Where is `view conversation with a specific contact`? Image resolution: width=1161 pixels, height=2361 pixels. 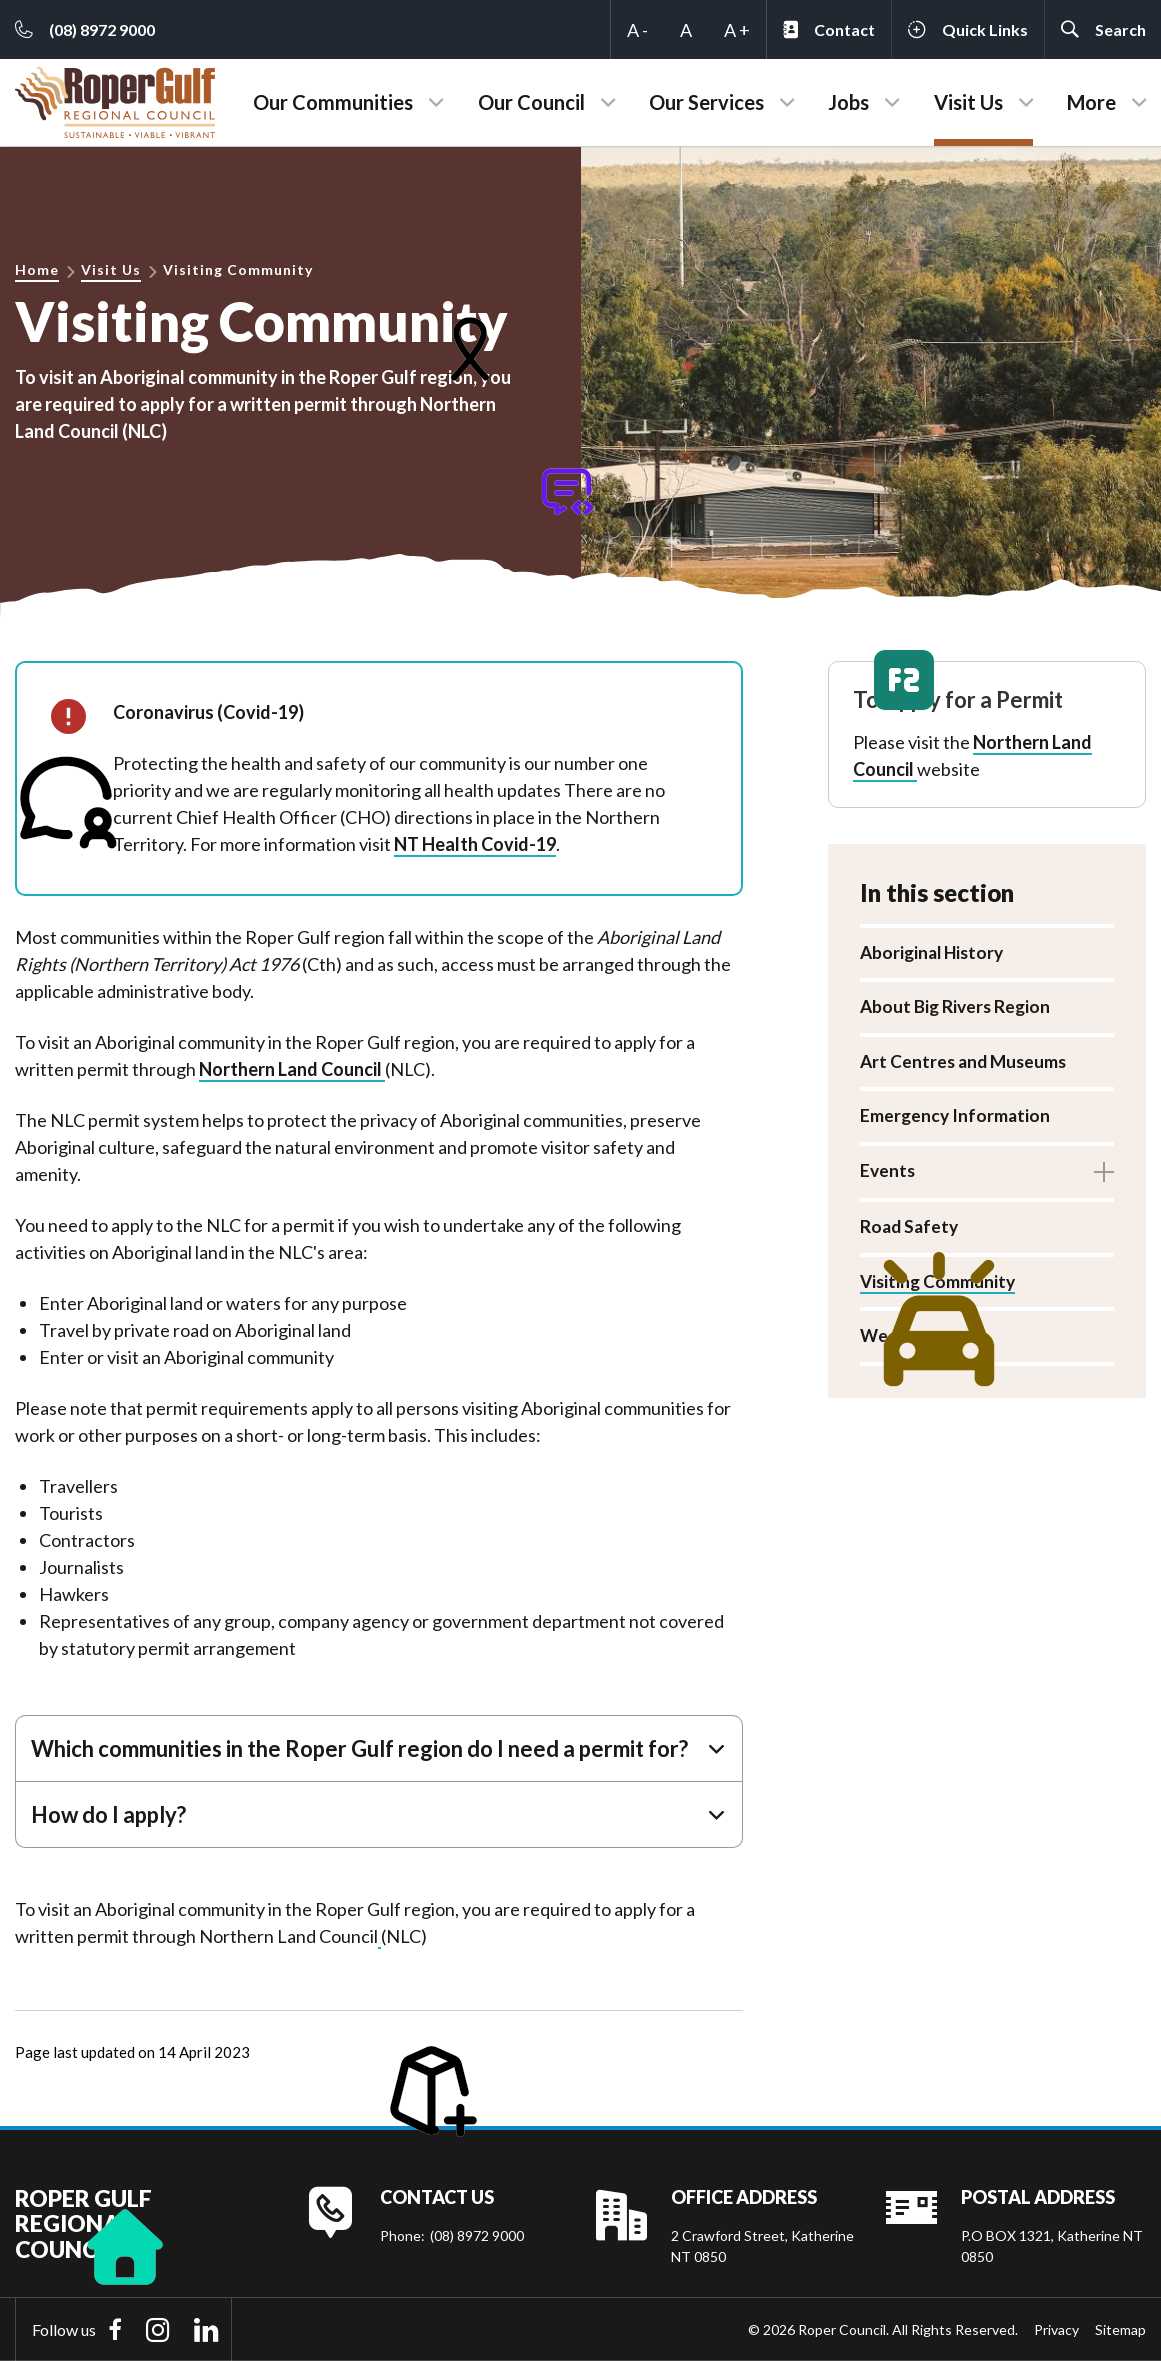 view conversation with a specific contact is located at coordinates (66, 798).